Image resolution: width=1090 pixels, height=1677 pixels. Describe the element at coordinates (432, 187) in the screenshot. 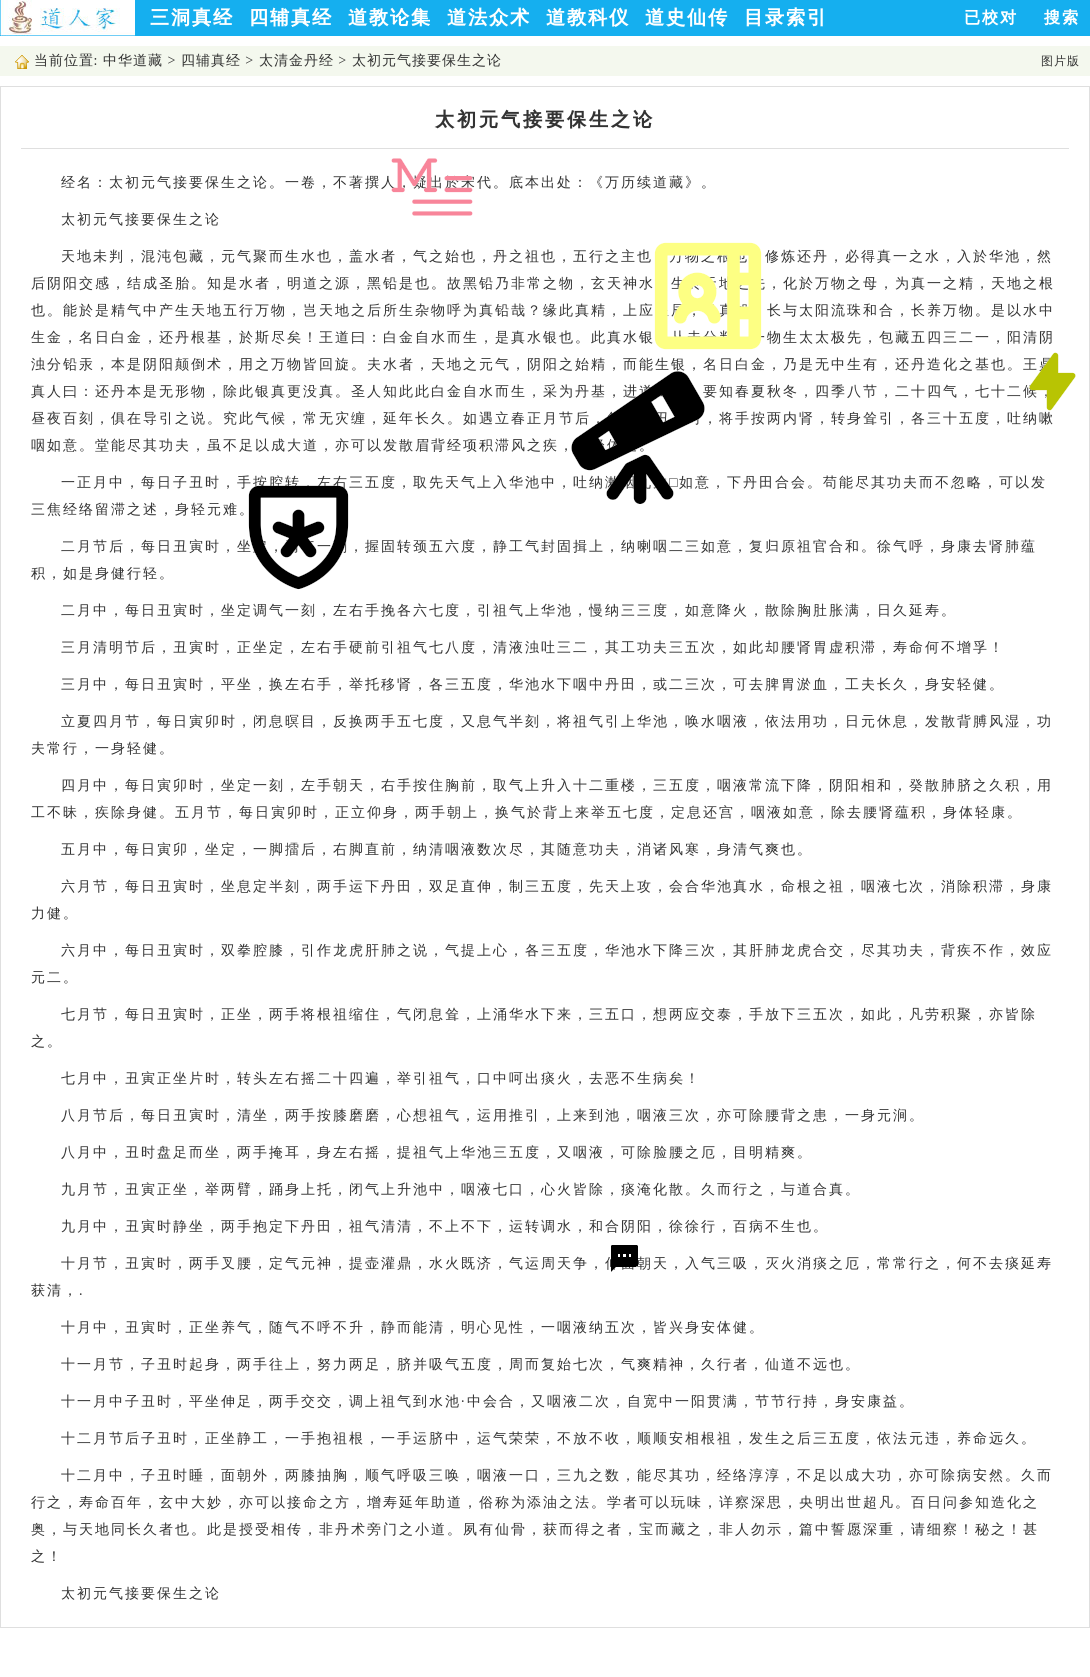

I see `read article on medium` at that location.